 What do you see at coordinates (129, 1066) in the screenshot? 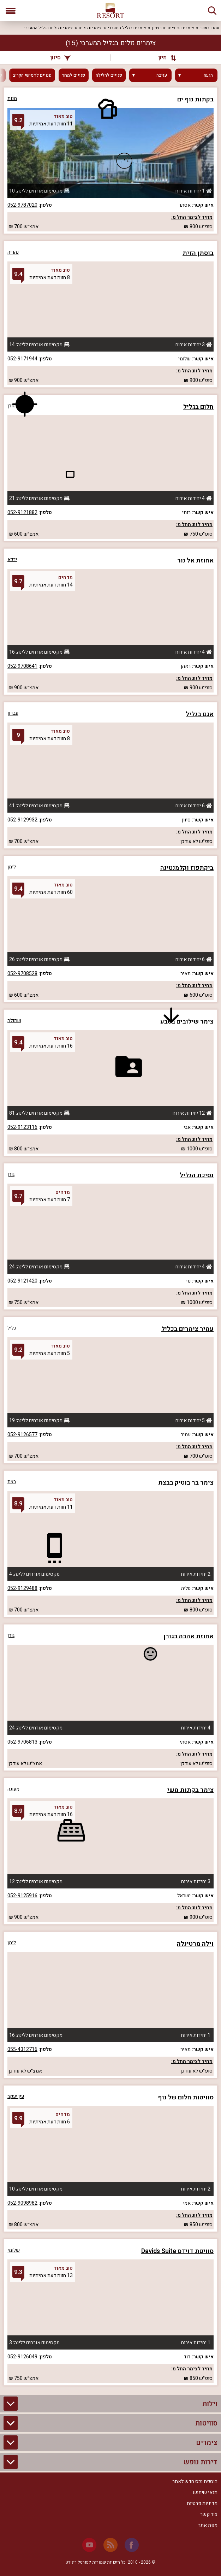
I see `open a shared folder` at bounding box center [129, 1066].